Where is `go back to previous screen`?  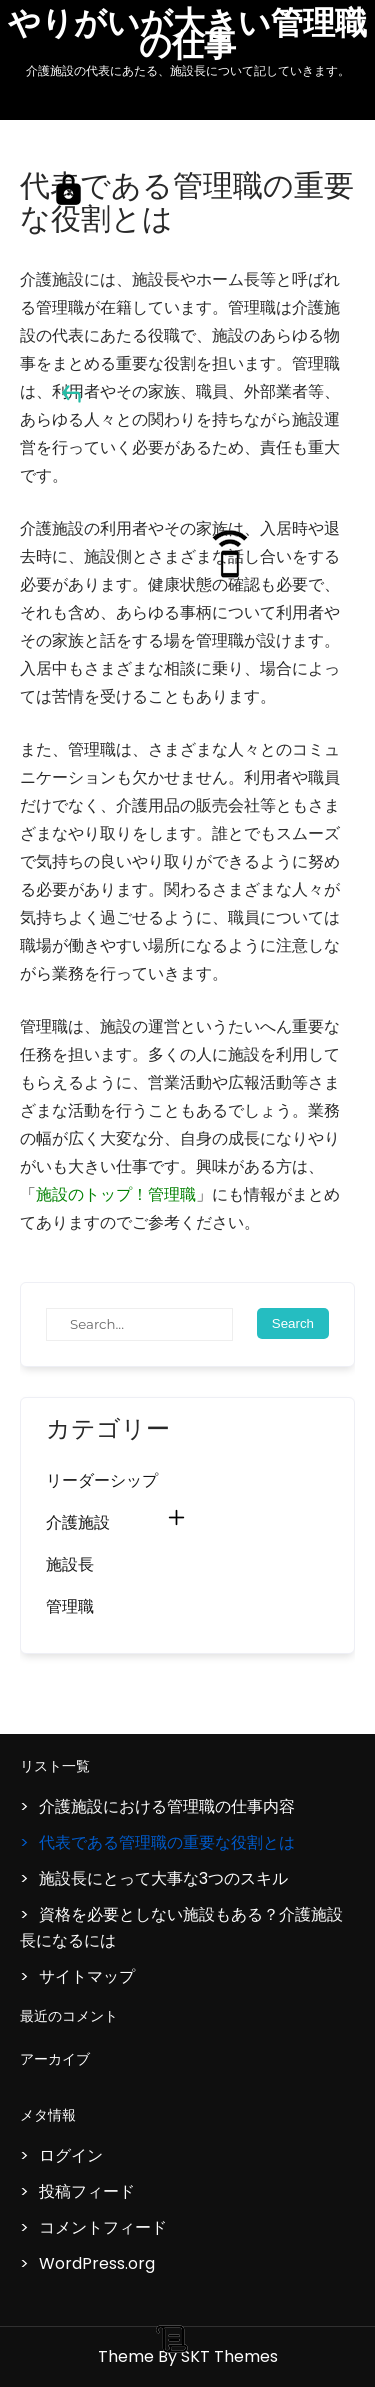 go back to previous screen is located at coordinates (72, 394).